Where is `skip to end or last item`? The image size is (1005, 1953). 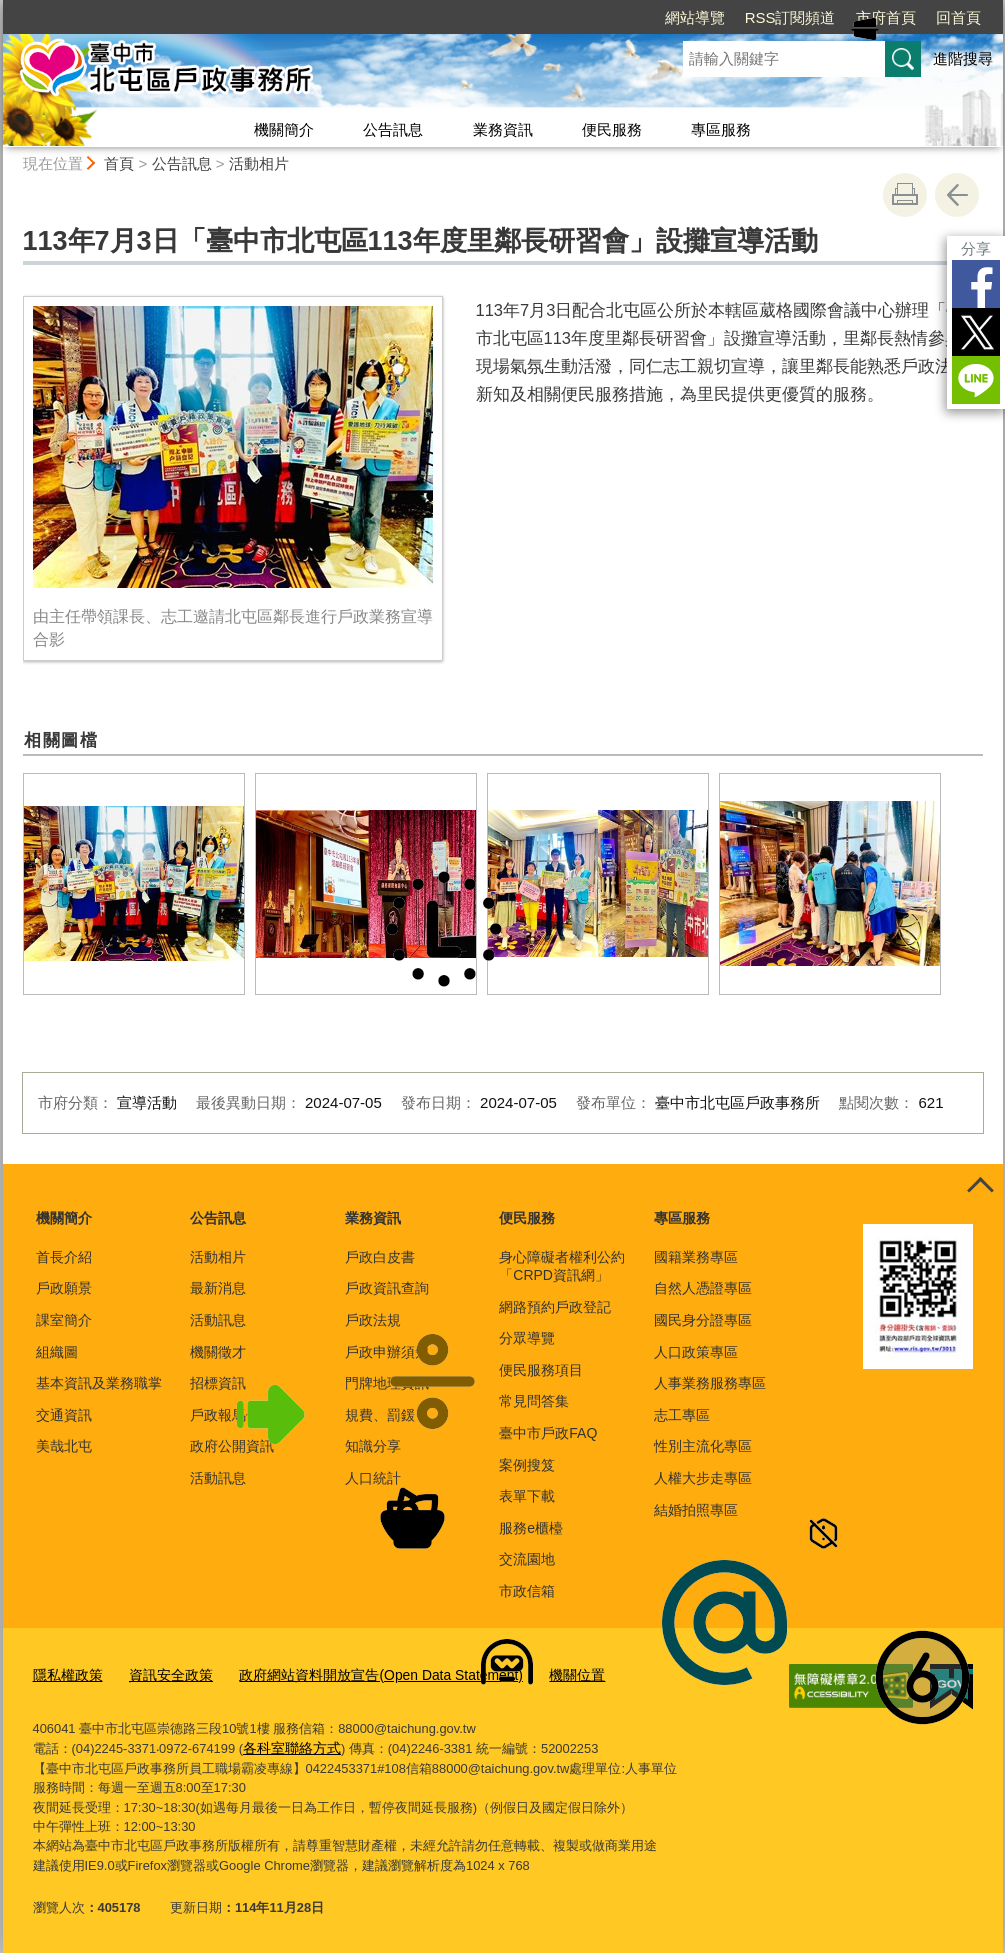
skip to end or last item is located at coordinates (271, 1414).